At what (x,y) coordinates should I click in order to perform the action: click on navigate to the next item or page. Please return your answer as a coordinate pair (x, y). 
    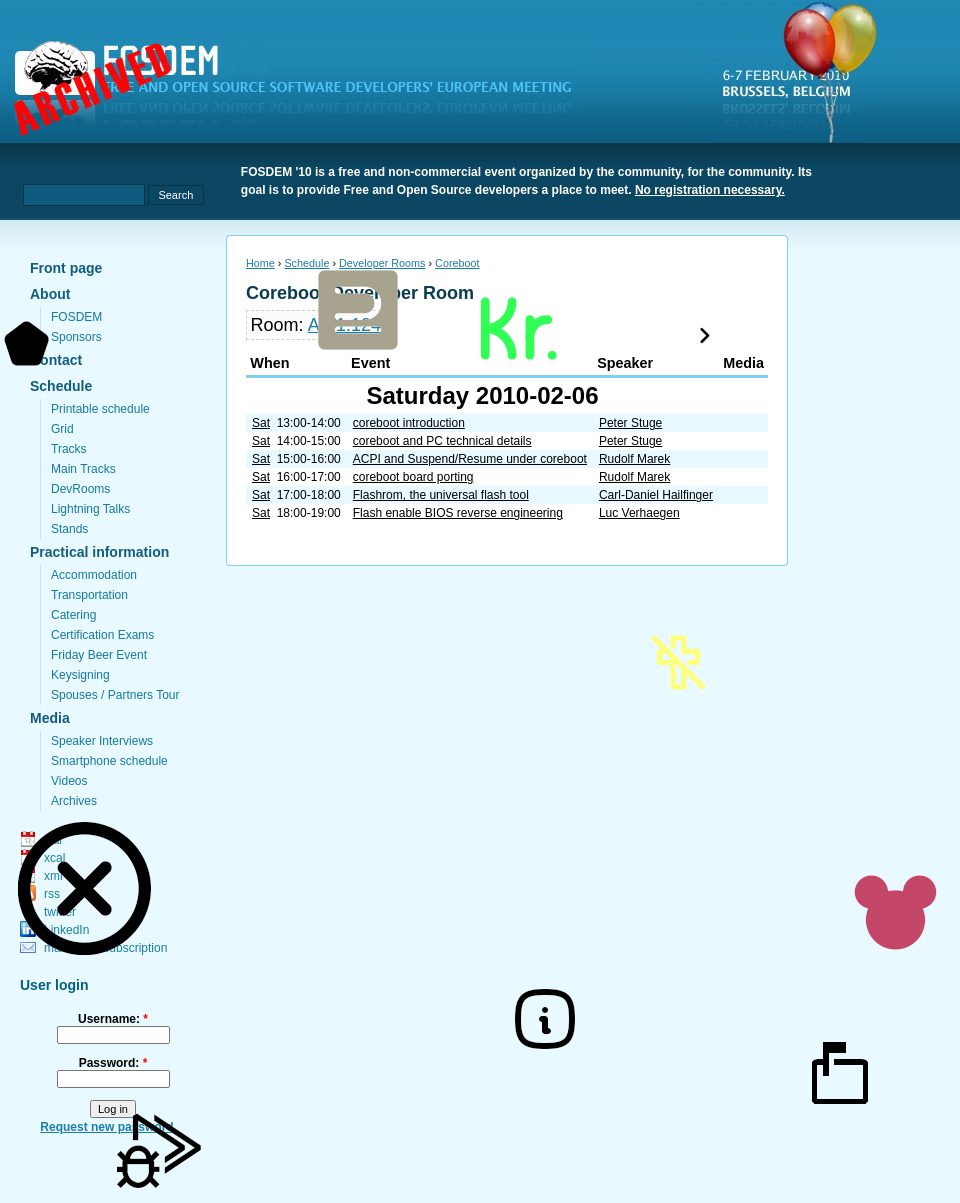
    Looking at the image, I should click on (704, 335).